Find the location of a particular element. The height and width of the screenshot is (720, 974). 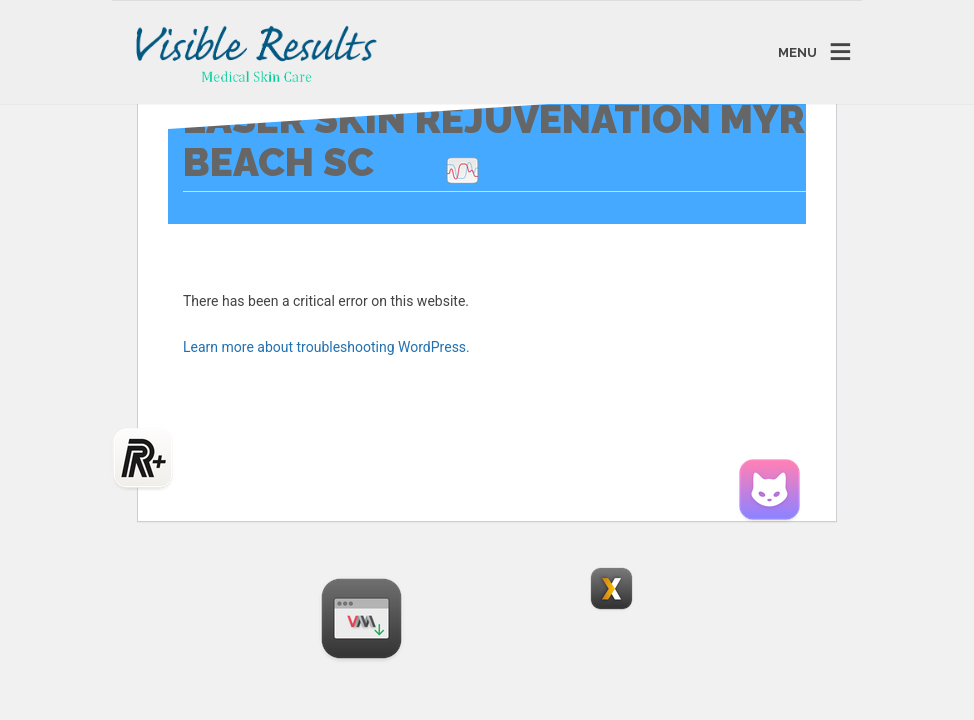

open RetroPlus retro gaming app is located at coordinates (143, 458).